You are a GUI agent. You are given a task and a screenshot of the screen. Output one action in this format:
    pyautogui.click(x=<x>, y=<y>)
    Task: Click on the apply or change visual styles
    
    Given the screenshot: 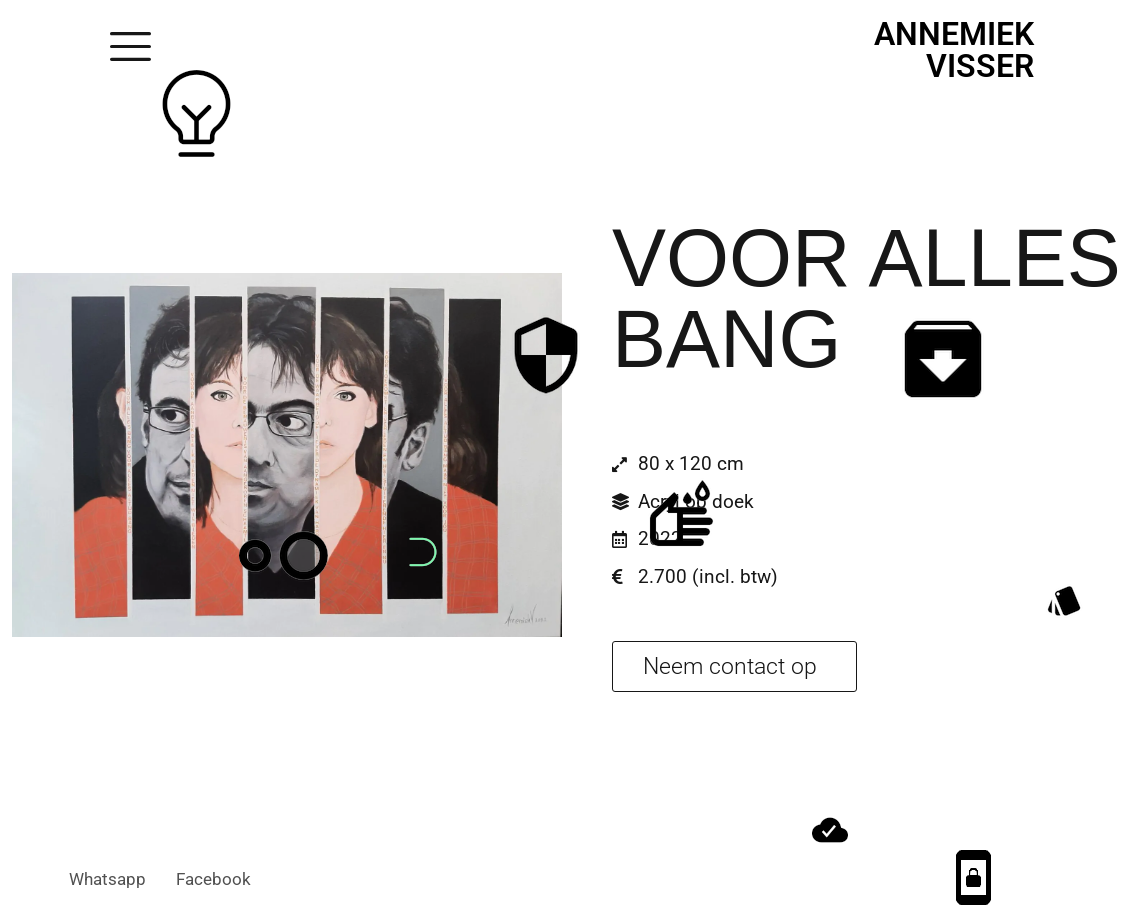 What is the action you would take?
    pyautogui.click(x=1064, y=600)
    